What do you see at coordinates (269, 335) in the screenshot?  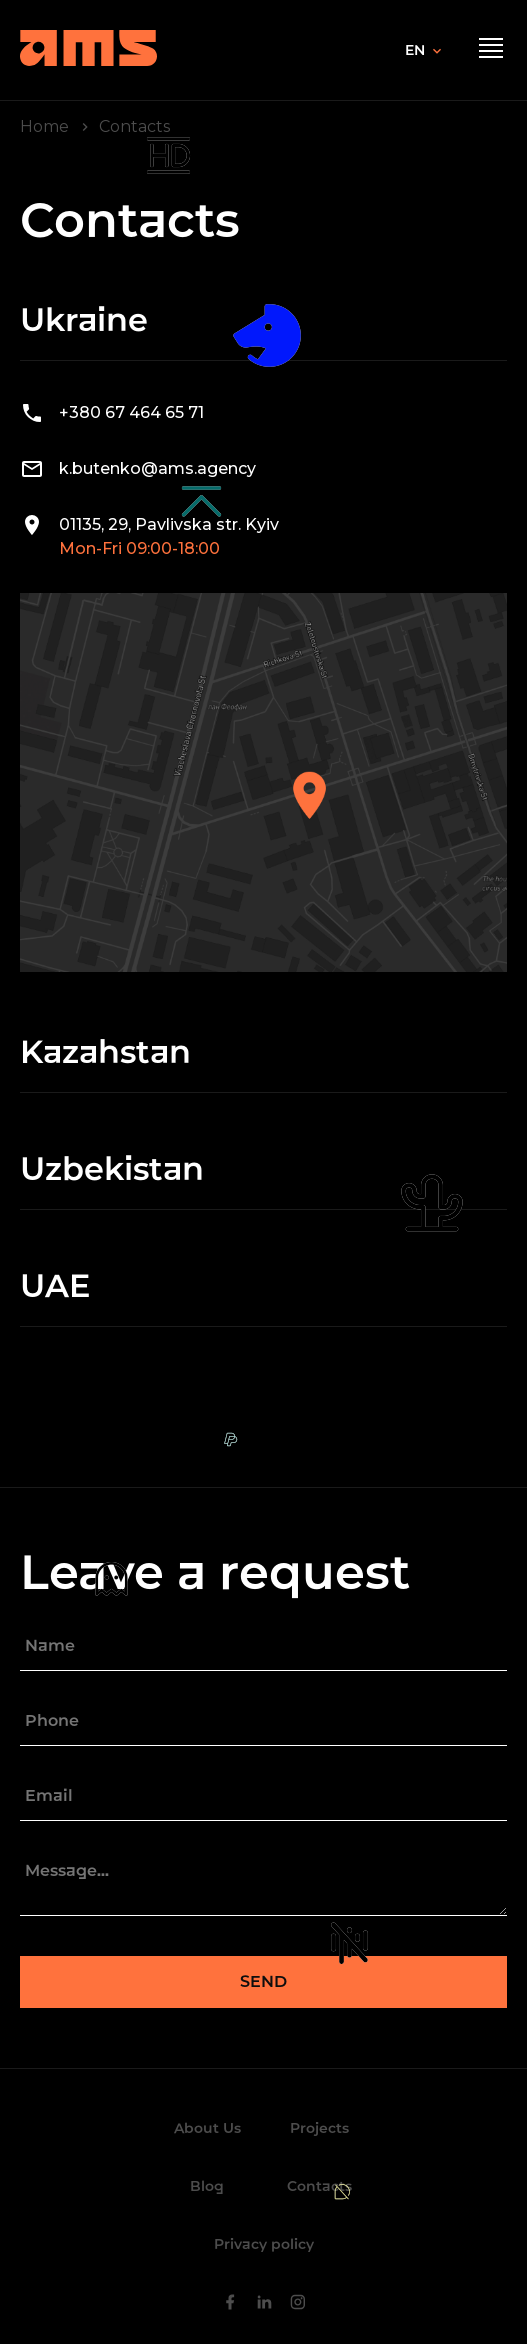 I see `access equestrian or horse-related features` at bounding box center [269, 335].